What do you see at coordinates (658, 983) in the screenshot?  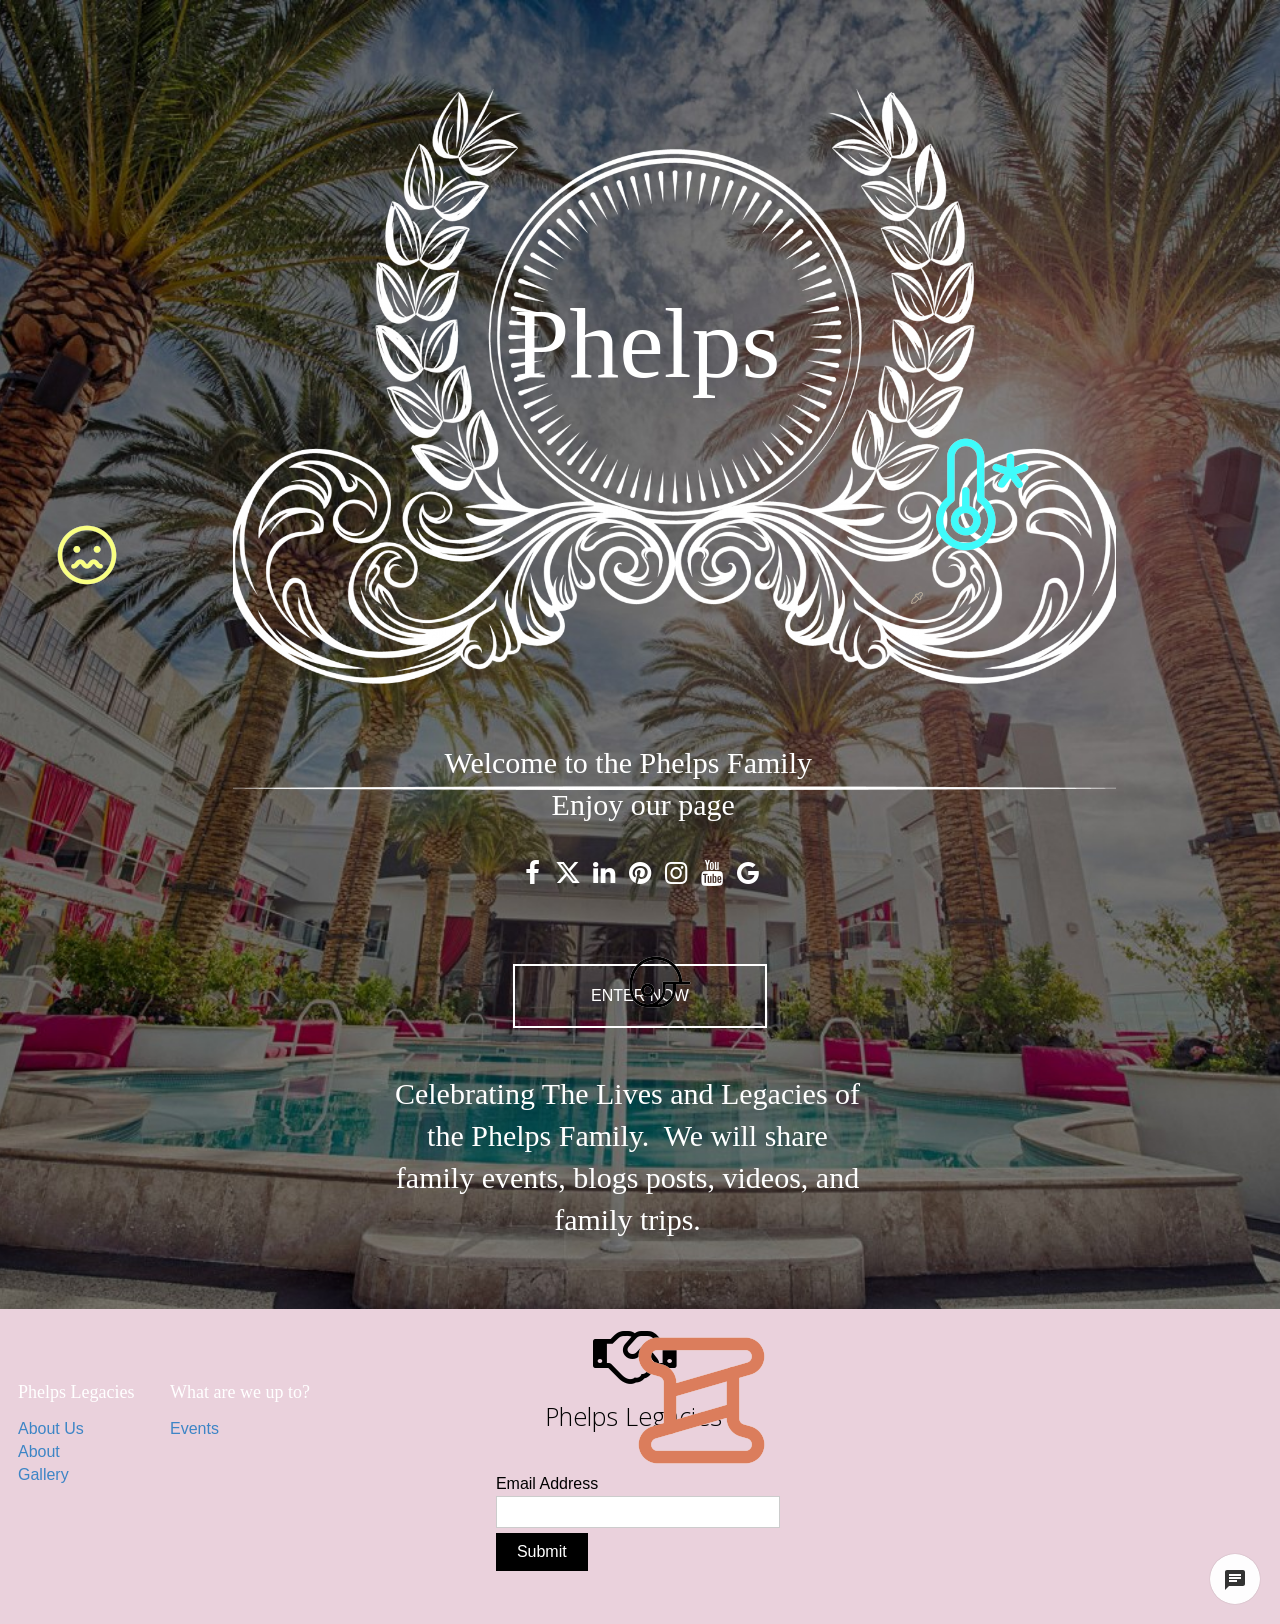 I see `access baseball or sports-related content` at bounding box center [658, 983].